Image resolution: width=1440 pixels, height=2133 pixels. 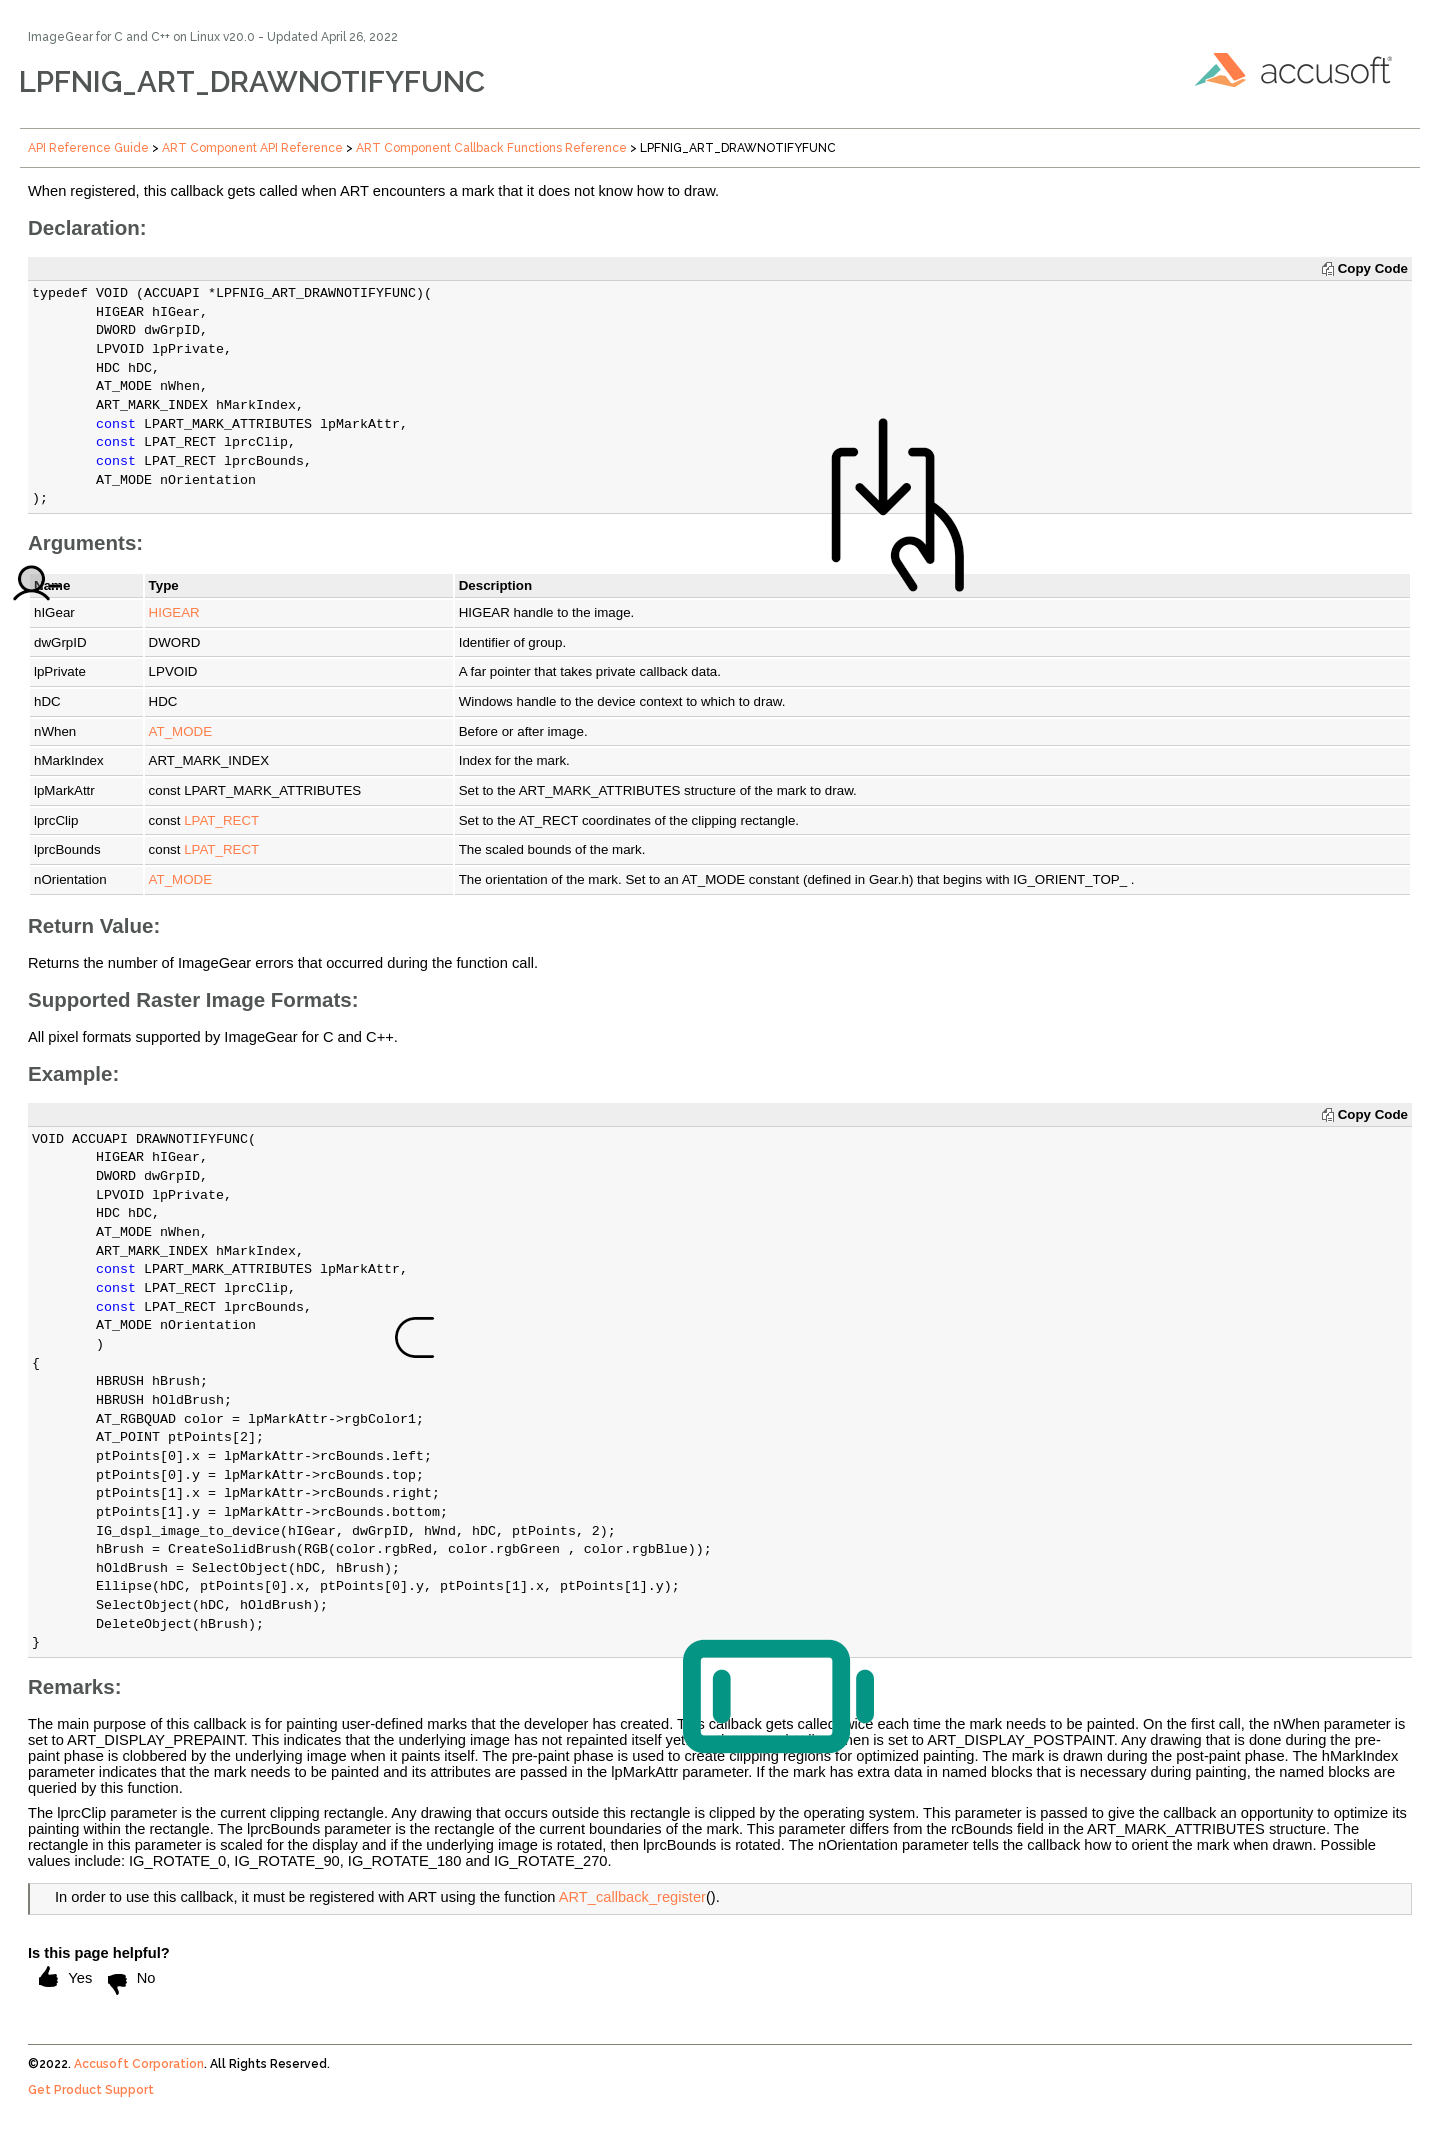 I want to click on withdraw funds or cash out, so click(x=889, y=505).